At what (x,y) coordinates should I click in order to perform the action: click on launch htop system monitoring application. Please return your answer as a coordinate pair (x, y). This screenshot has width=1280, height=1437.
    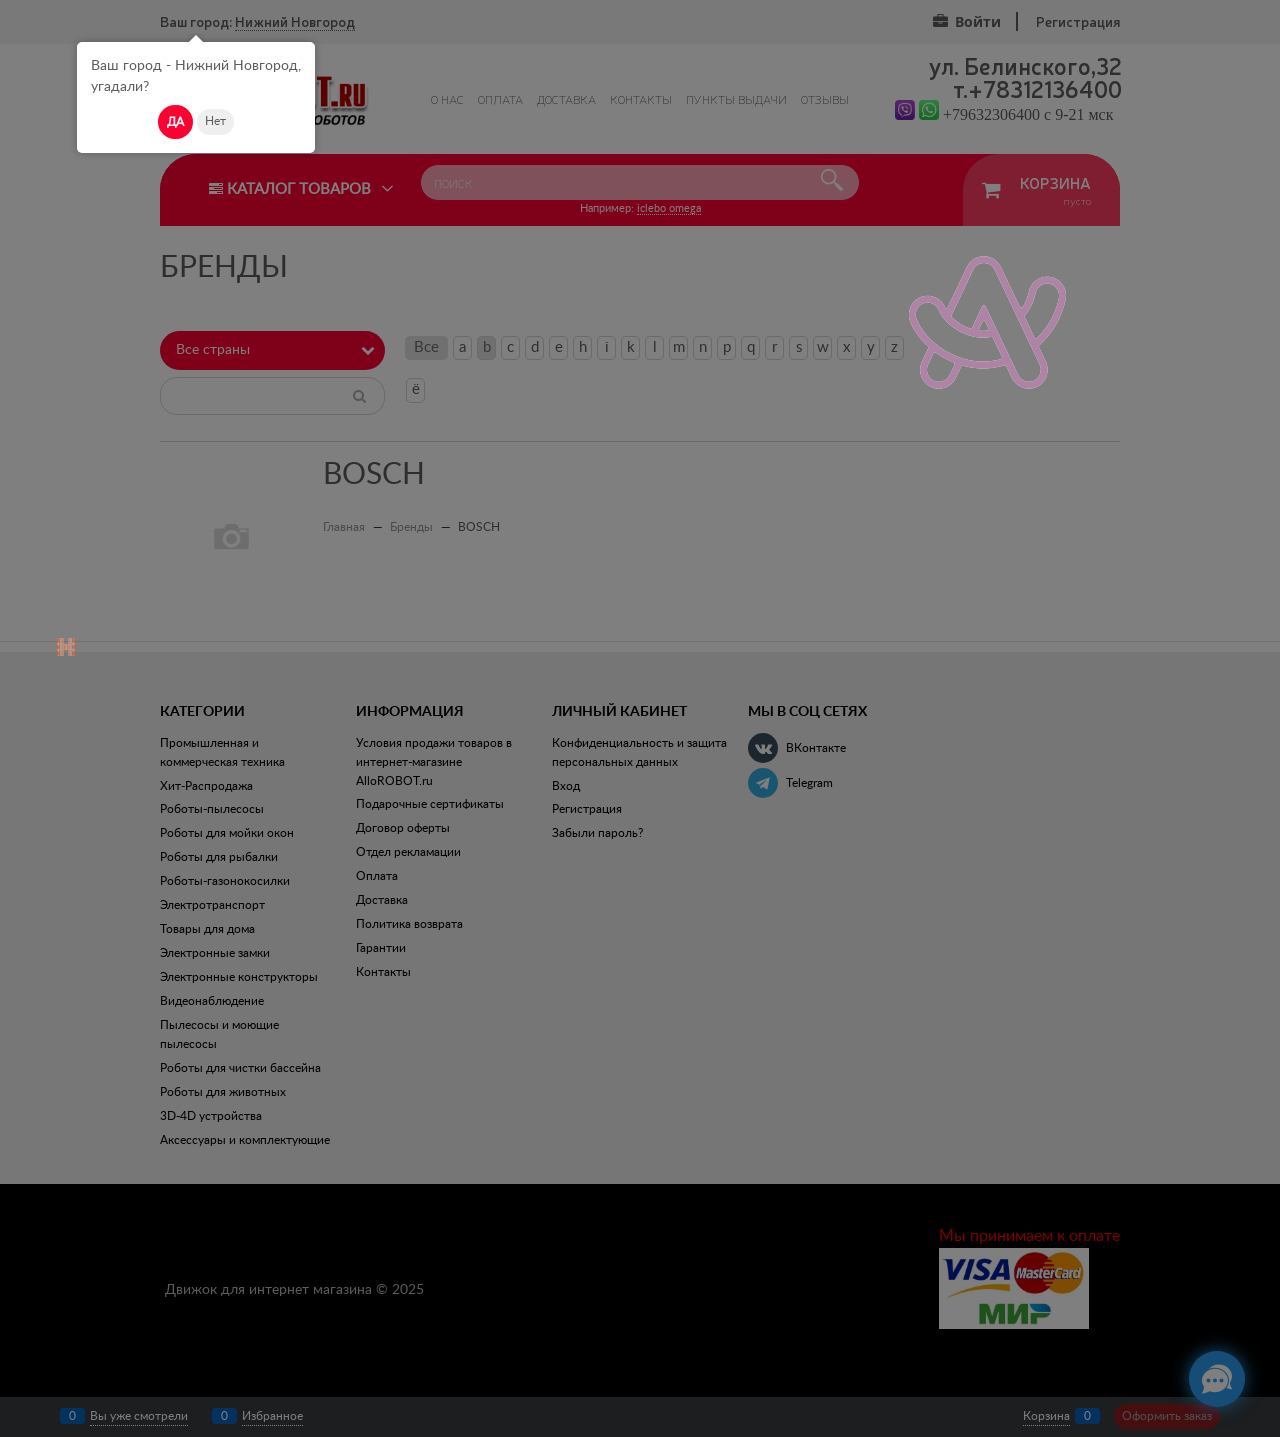
    Looking at the image, I should click on (66, 647).